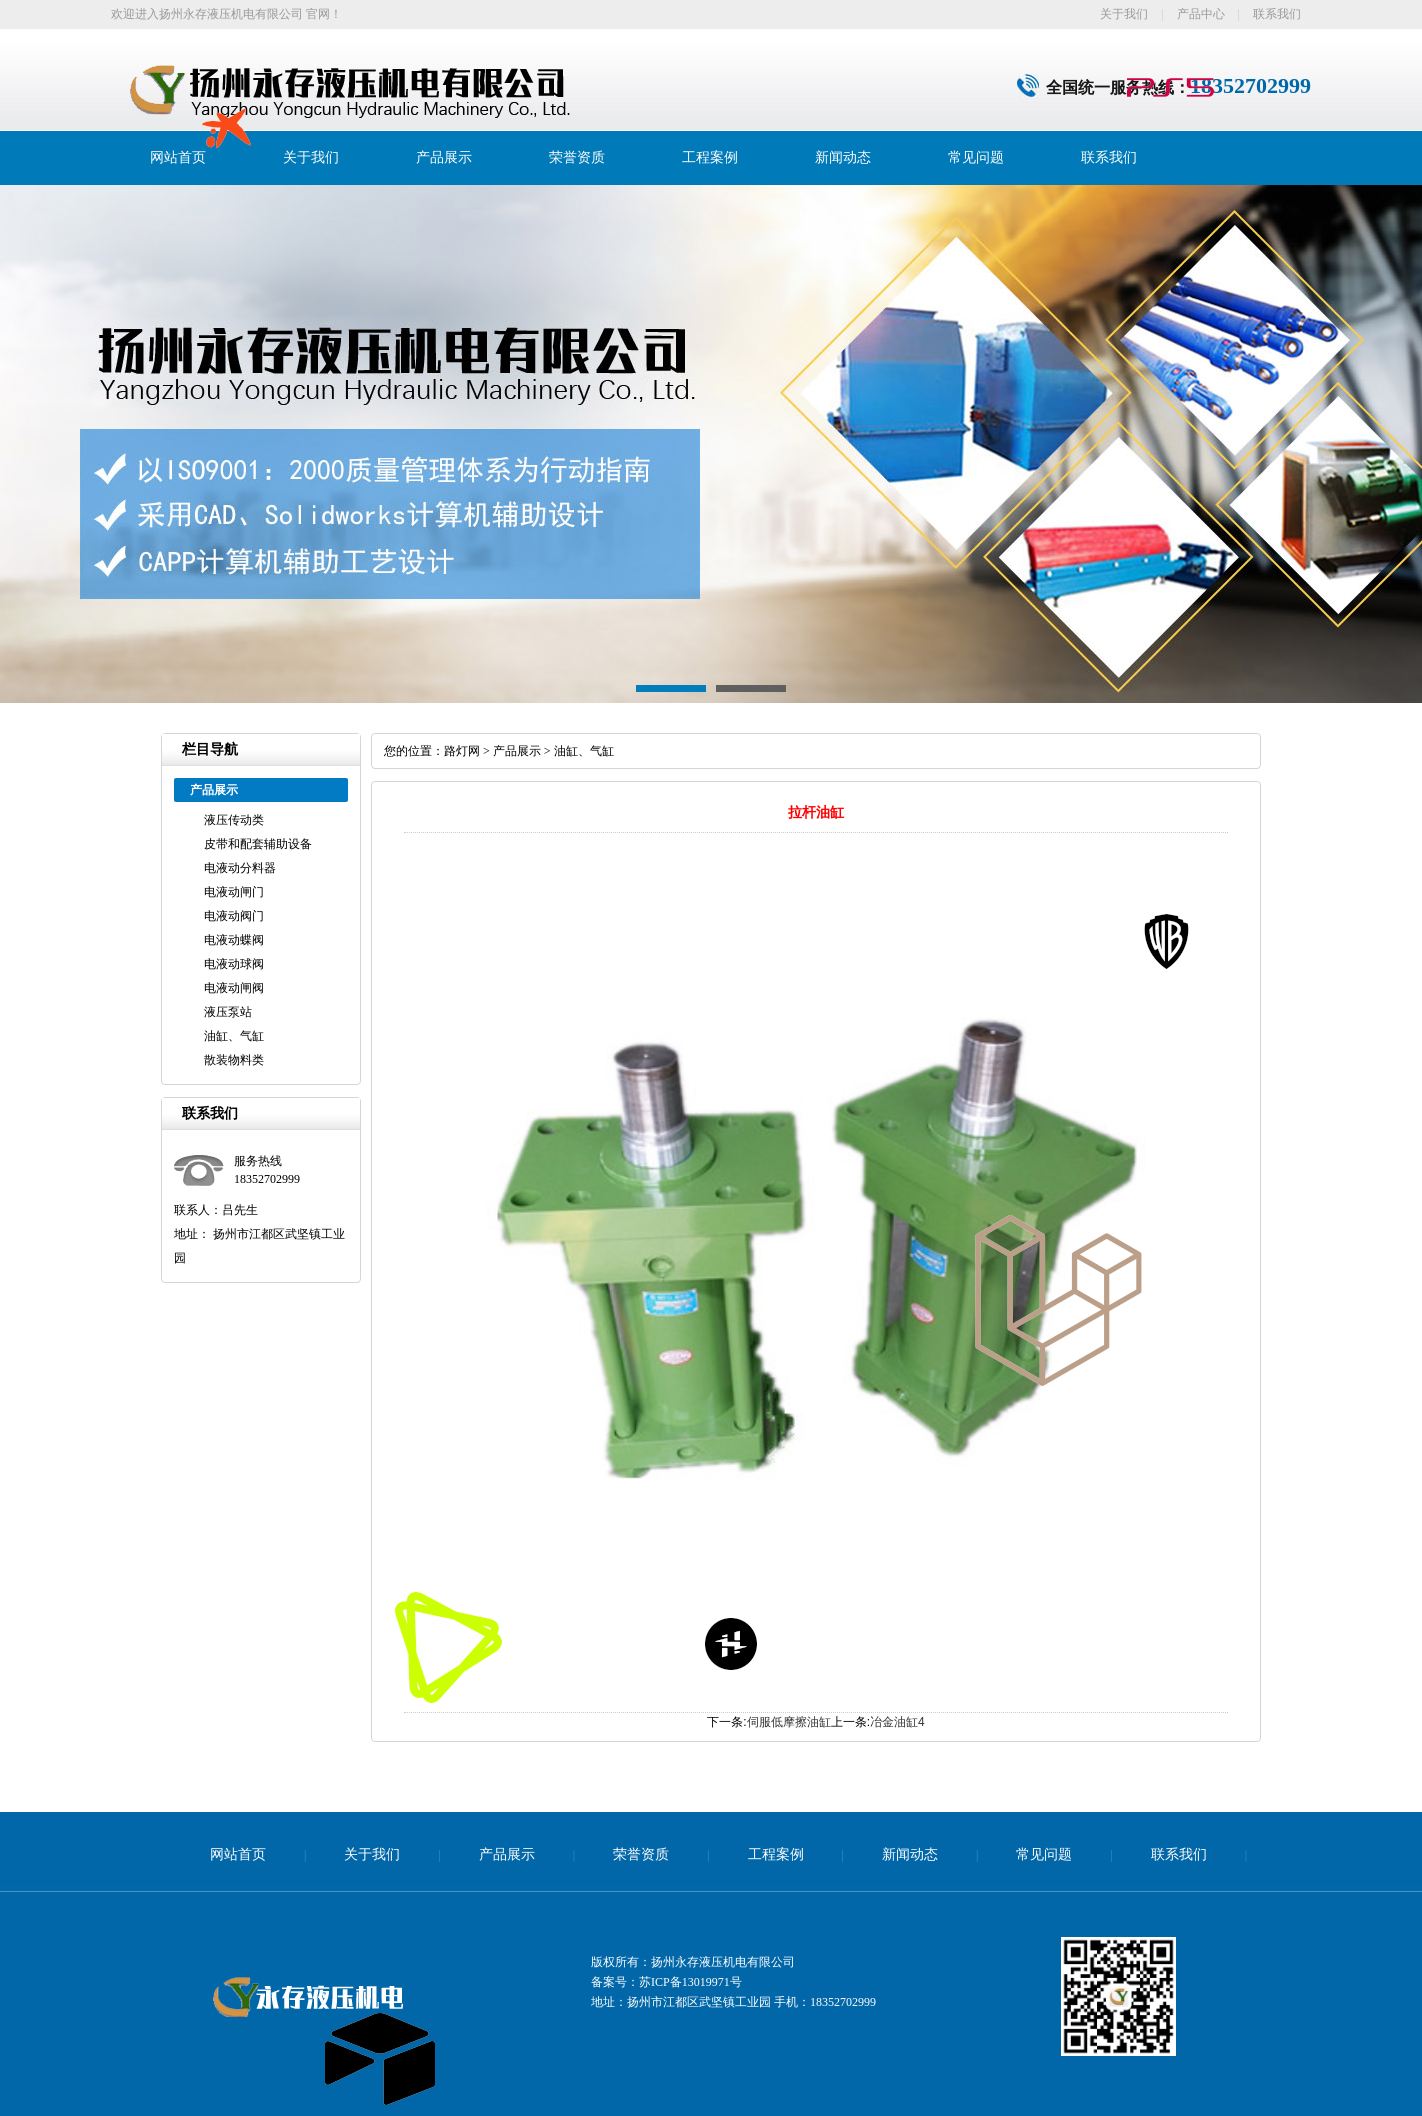 This screenshot has height=2116, width=1422. Describe the element at coordinates (731, 1644) in the screenshot. I see `visit hackster.io hardware community` at that location.